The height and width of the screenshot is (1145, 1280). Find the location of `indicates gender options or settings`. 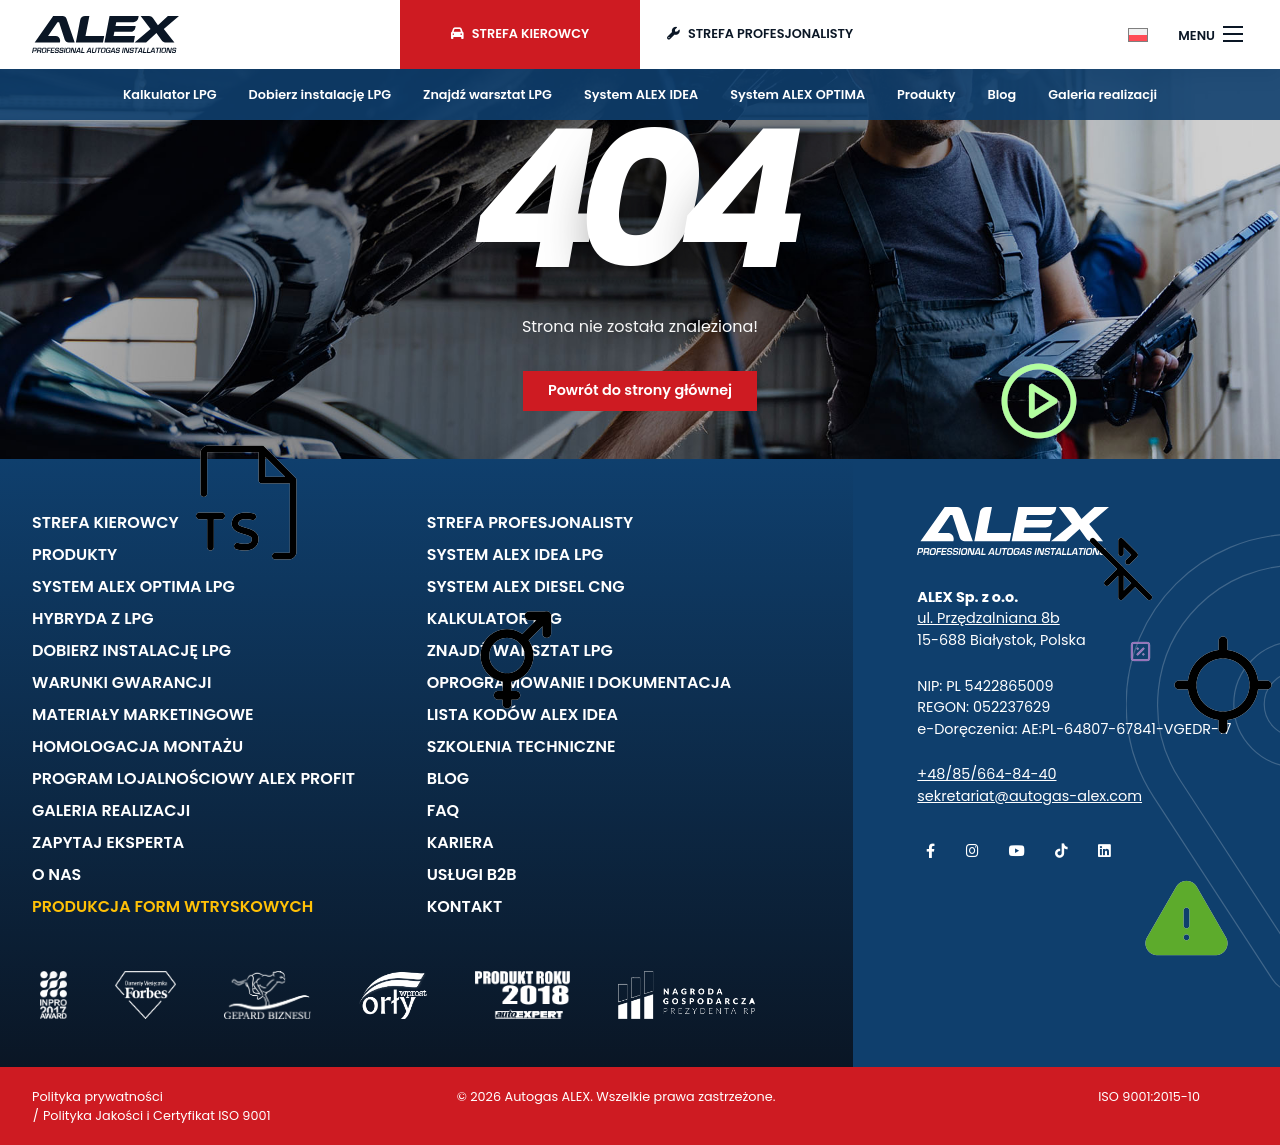

indicates gender options or settings is located at coordinates (507, 660).